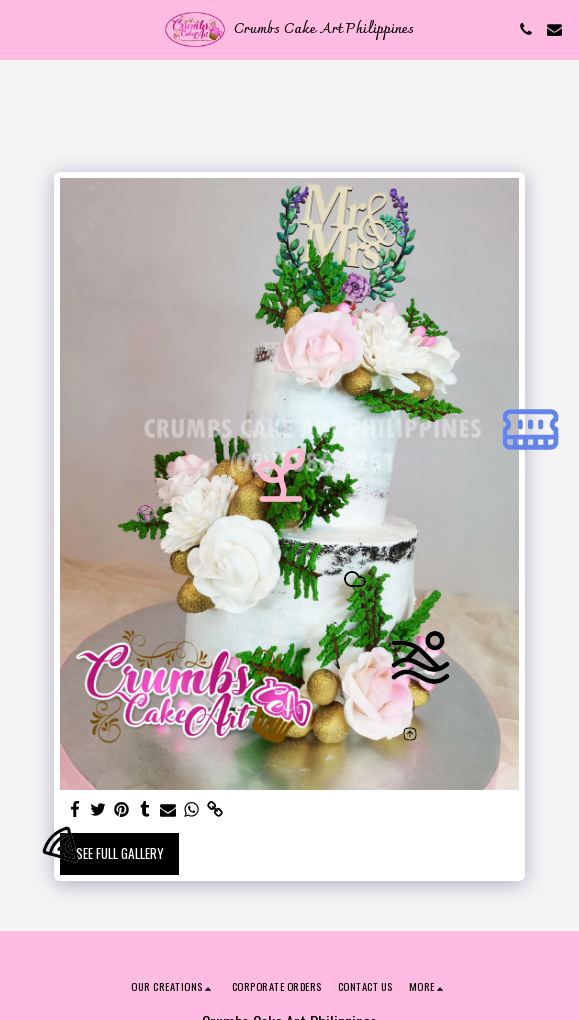  Describe the element at coordinates (420, 657) in the screenshot. I see `indicates swimming pool or aquatic facilities nearby` at that location.